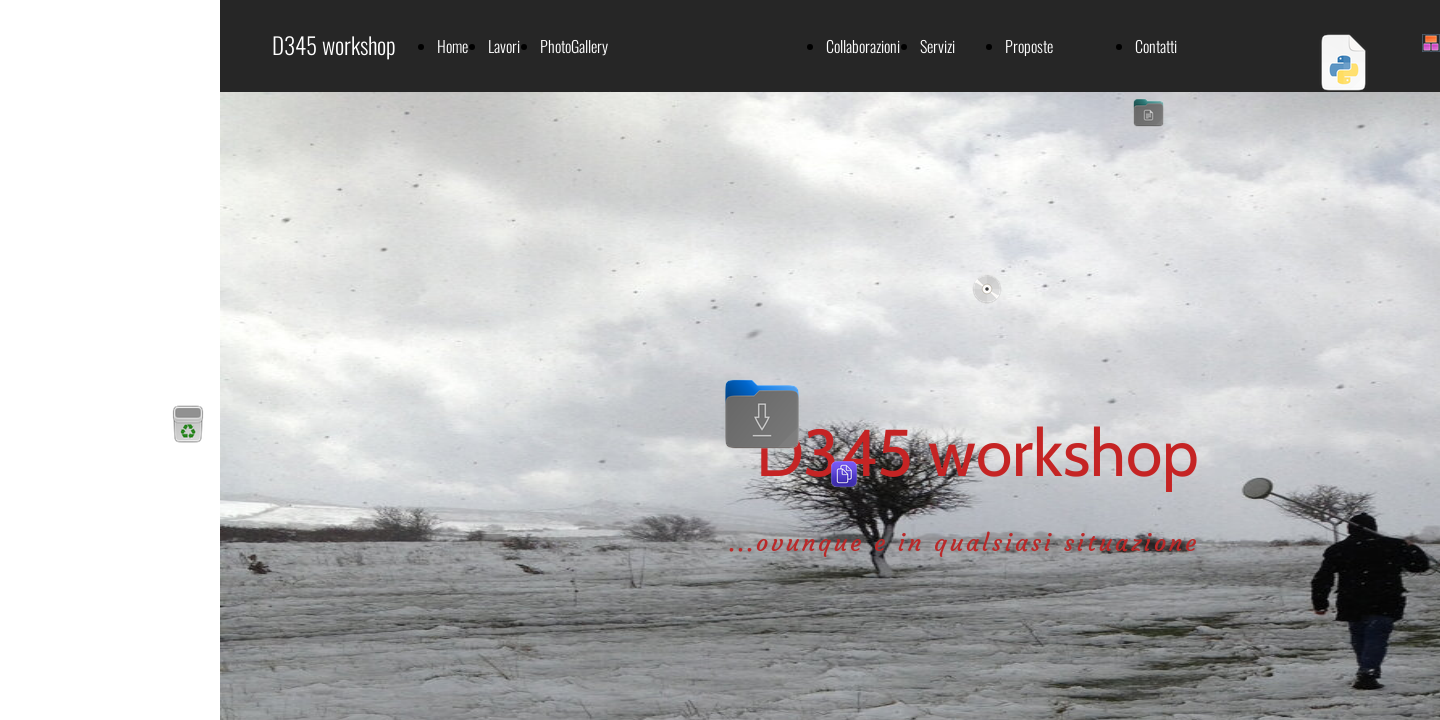  What do you see at coordinates (188, 424) in the screenshot?
I see `open the trash or recycle bin` at bounding box center [188, 424].